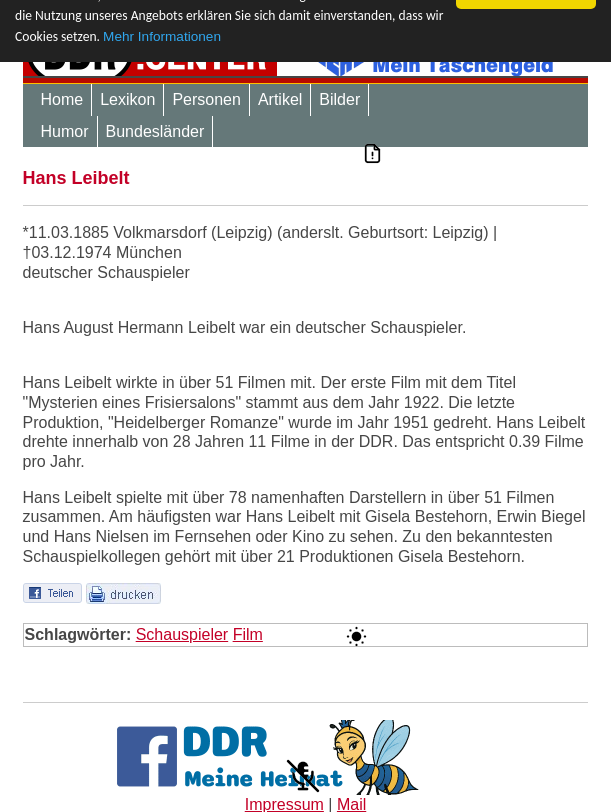 The image size is (611, 812). Describe the element at coordinates (372, 153) in the screenshot. I see `indicates a file with an error or warning` at that location.